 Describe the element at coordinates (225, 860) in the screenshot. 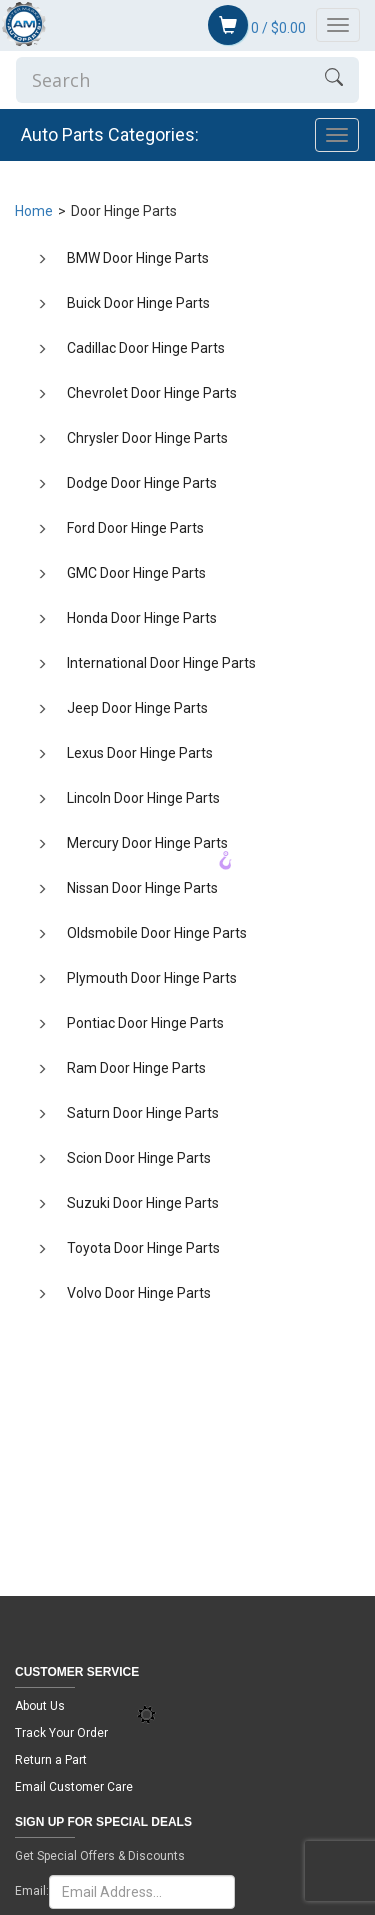

I see `fishing or hook-related game mechanic` at that location.